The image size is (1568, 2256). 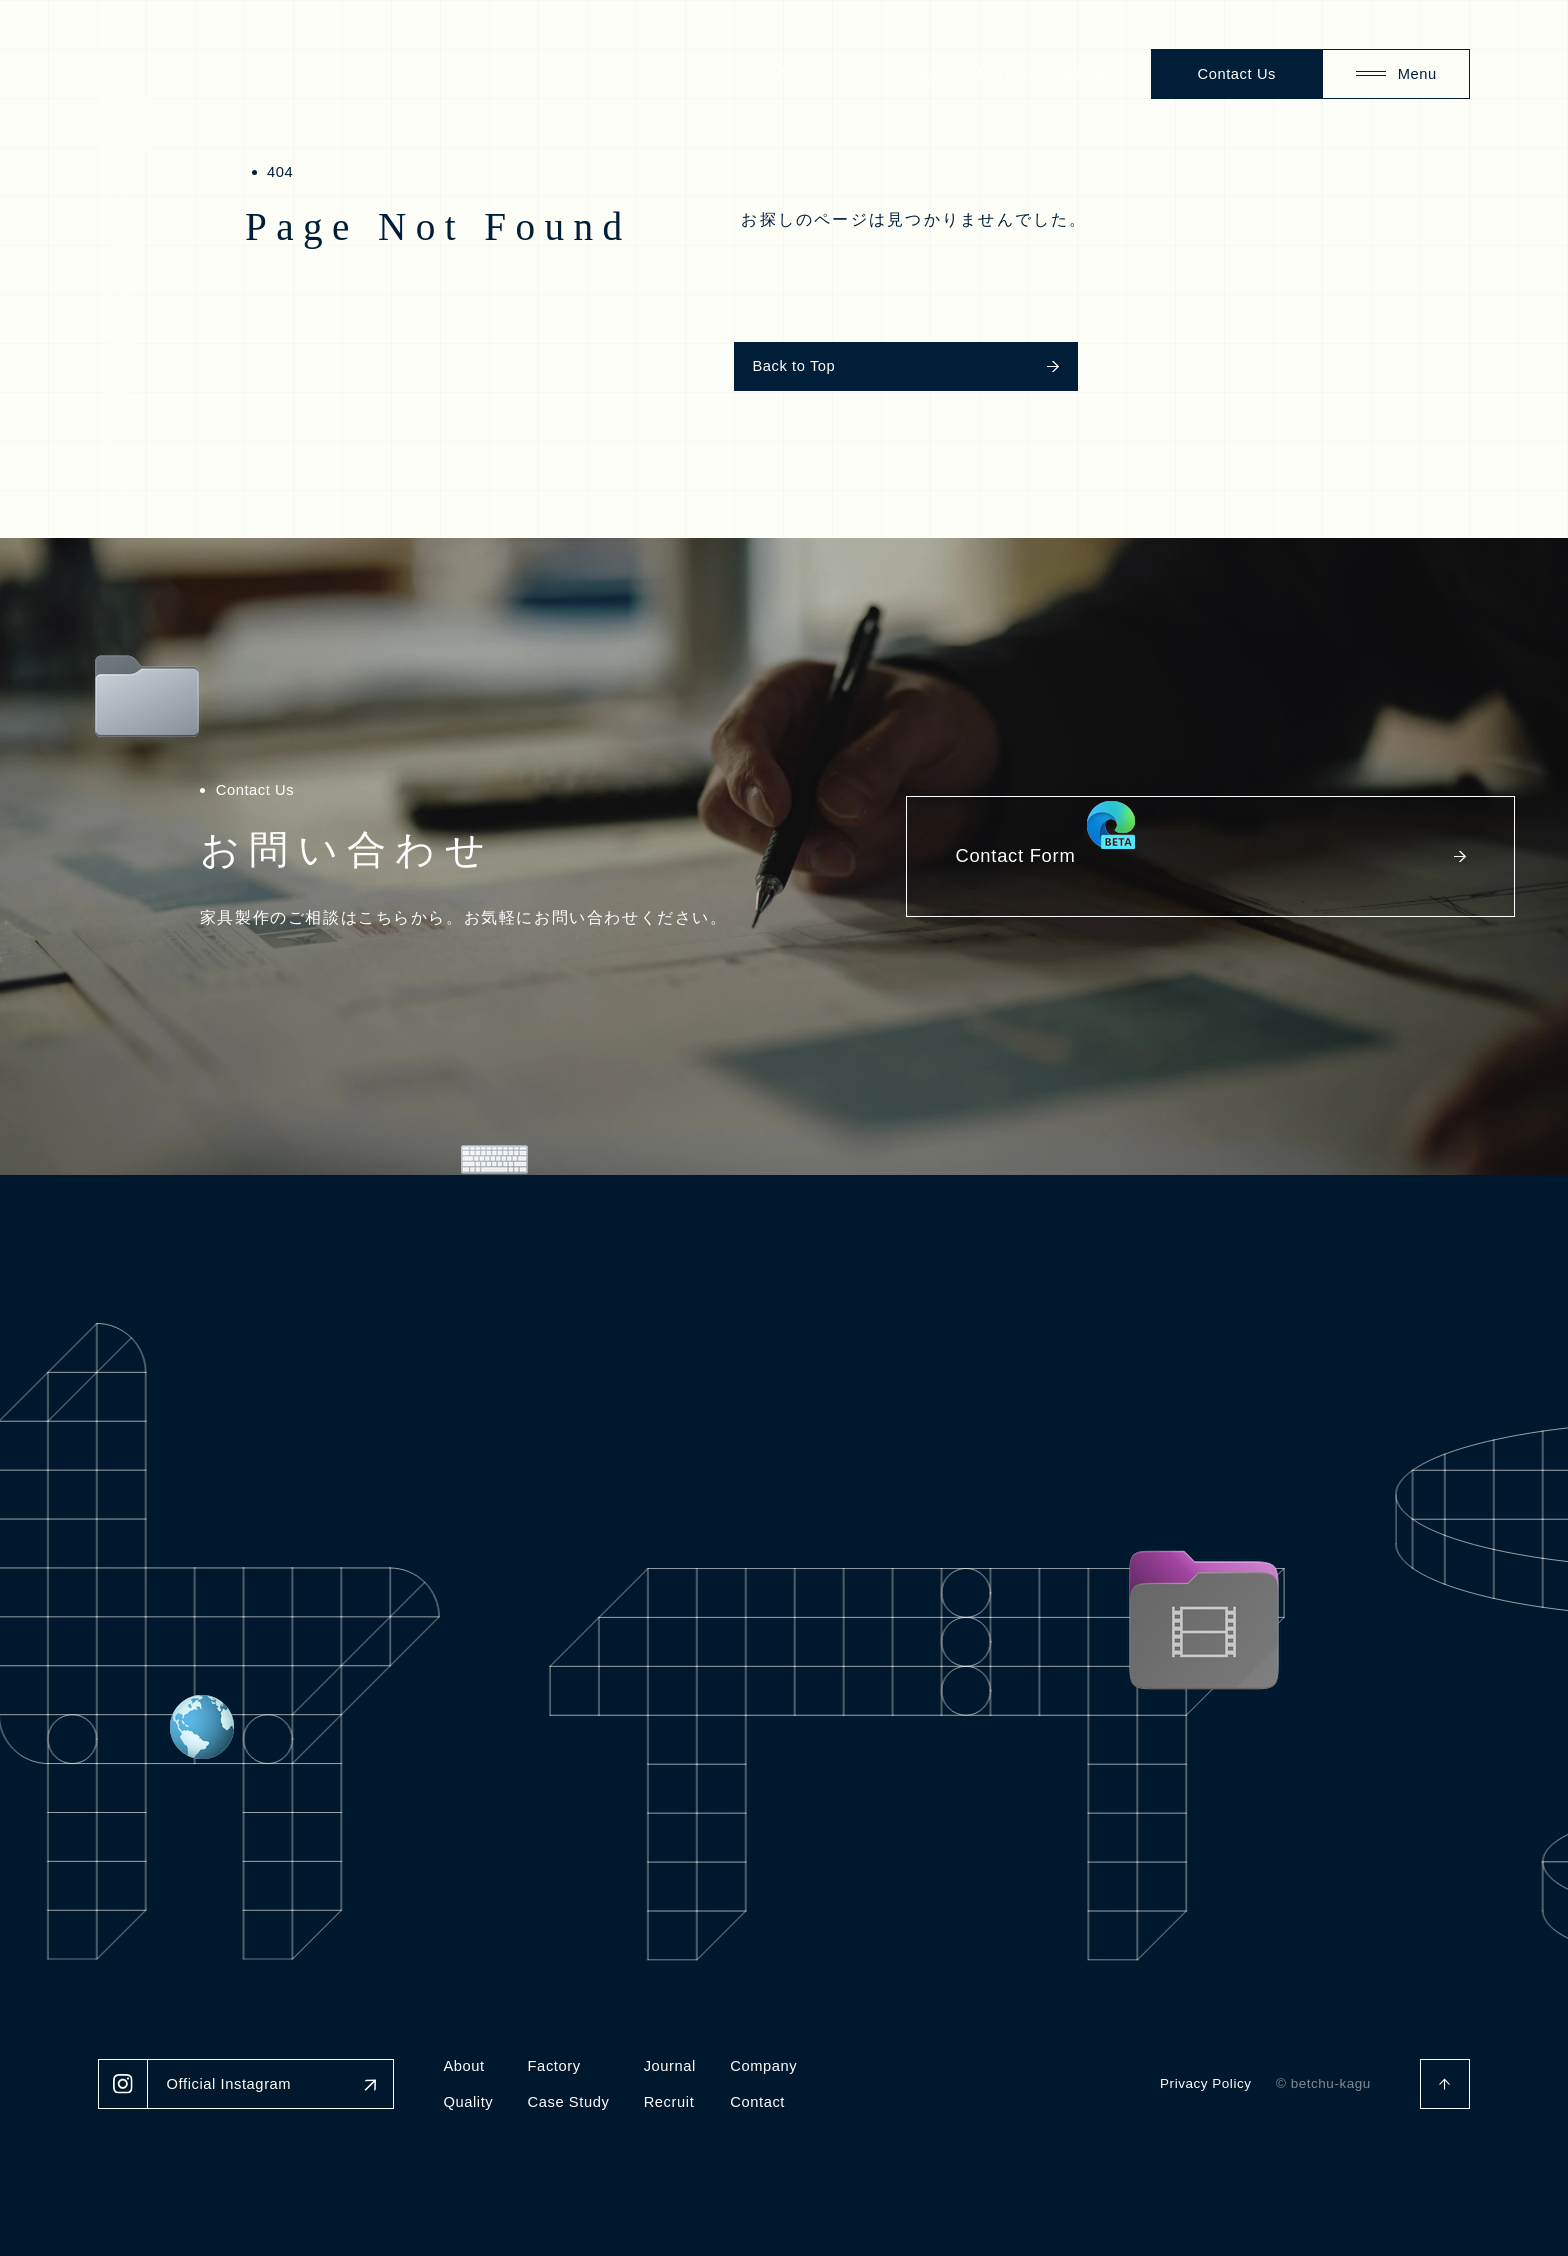 What do you see at coordinates (1111, 825) in the screenshot?
I see `launch microsoft edge beta browser` at bounding box center [1111, 825].